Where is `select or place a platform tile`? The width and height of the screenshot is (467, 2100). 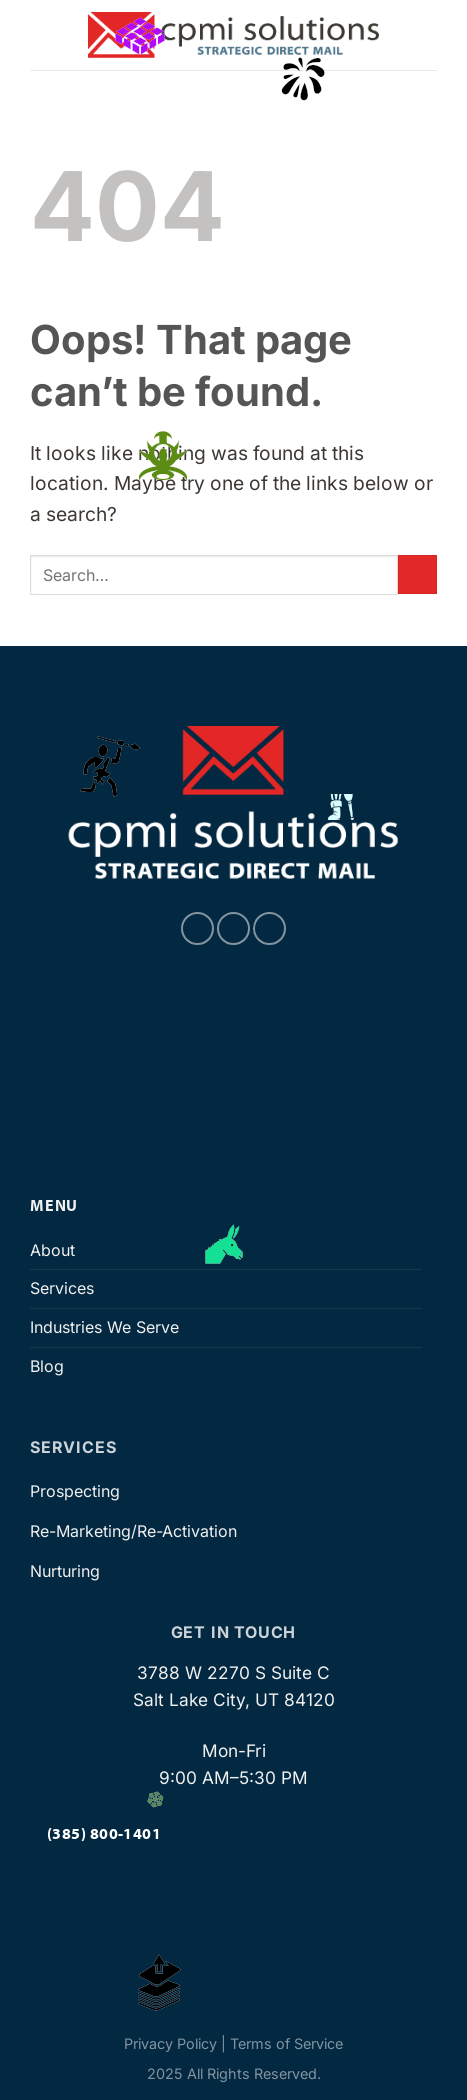
select or place a platform tile is located at coordinates (140, 36).